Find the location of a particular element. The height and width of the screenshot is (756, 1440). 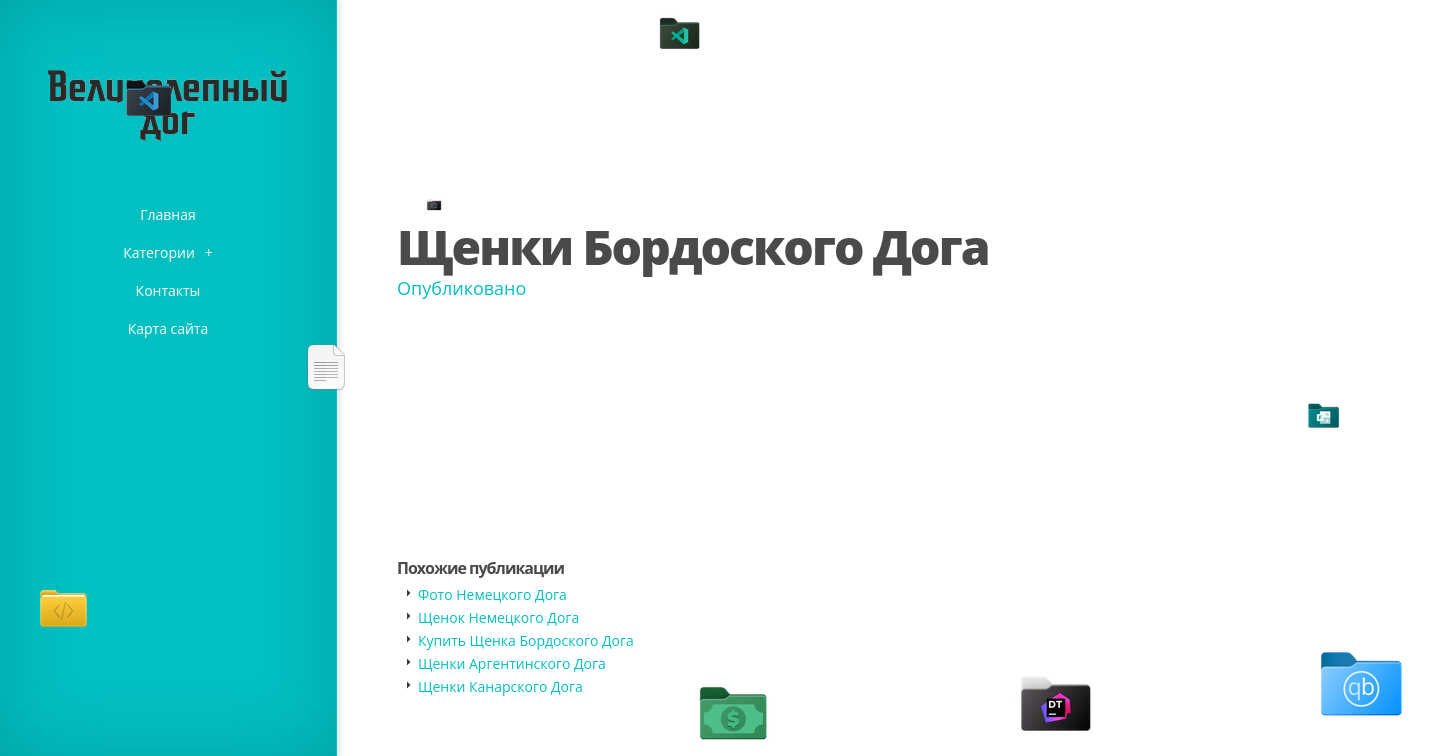

folder containing VS Code Insider projects is located at coordinates (679, 34).